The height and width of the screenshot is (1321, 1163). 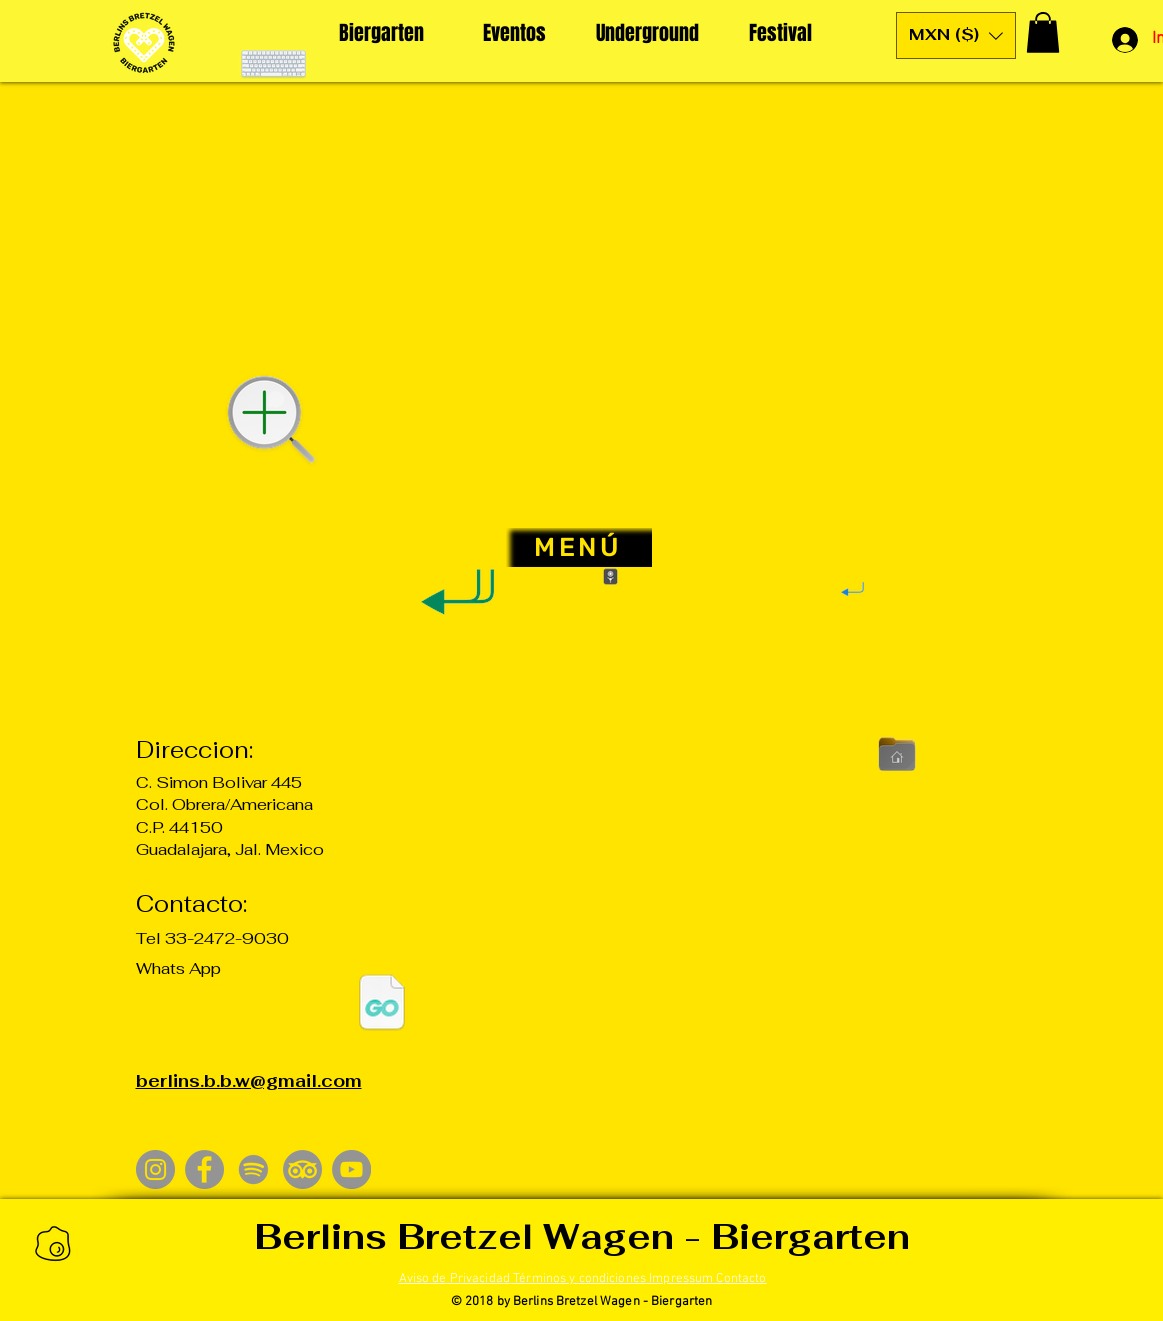 What do you see at coordinates (273, 63) in the screenshot?
I see `connect a bluetooth keyboard` at bounding box center [273, 63].